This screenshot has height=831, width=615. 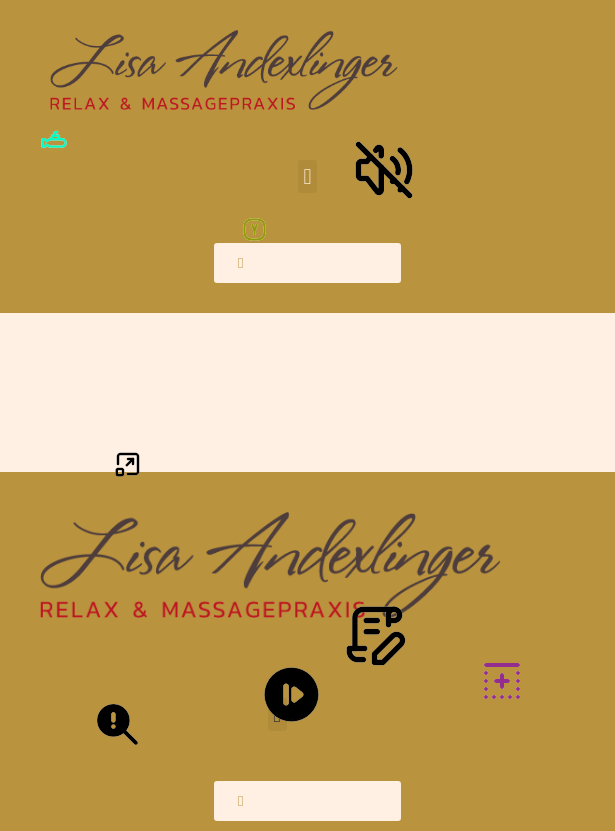 I want to click on mute audio, so click(x=384, y=170).